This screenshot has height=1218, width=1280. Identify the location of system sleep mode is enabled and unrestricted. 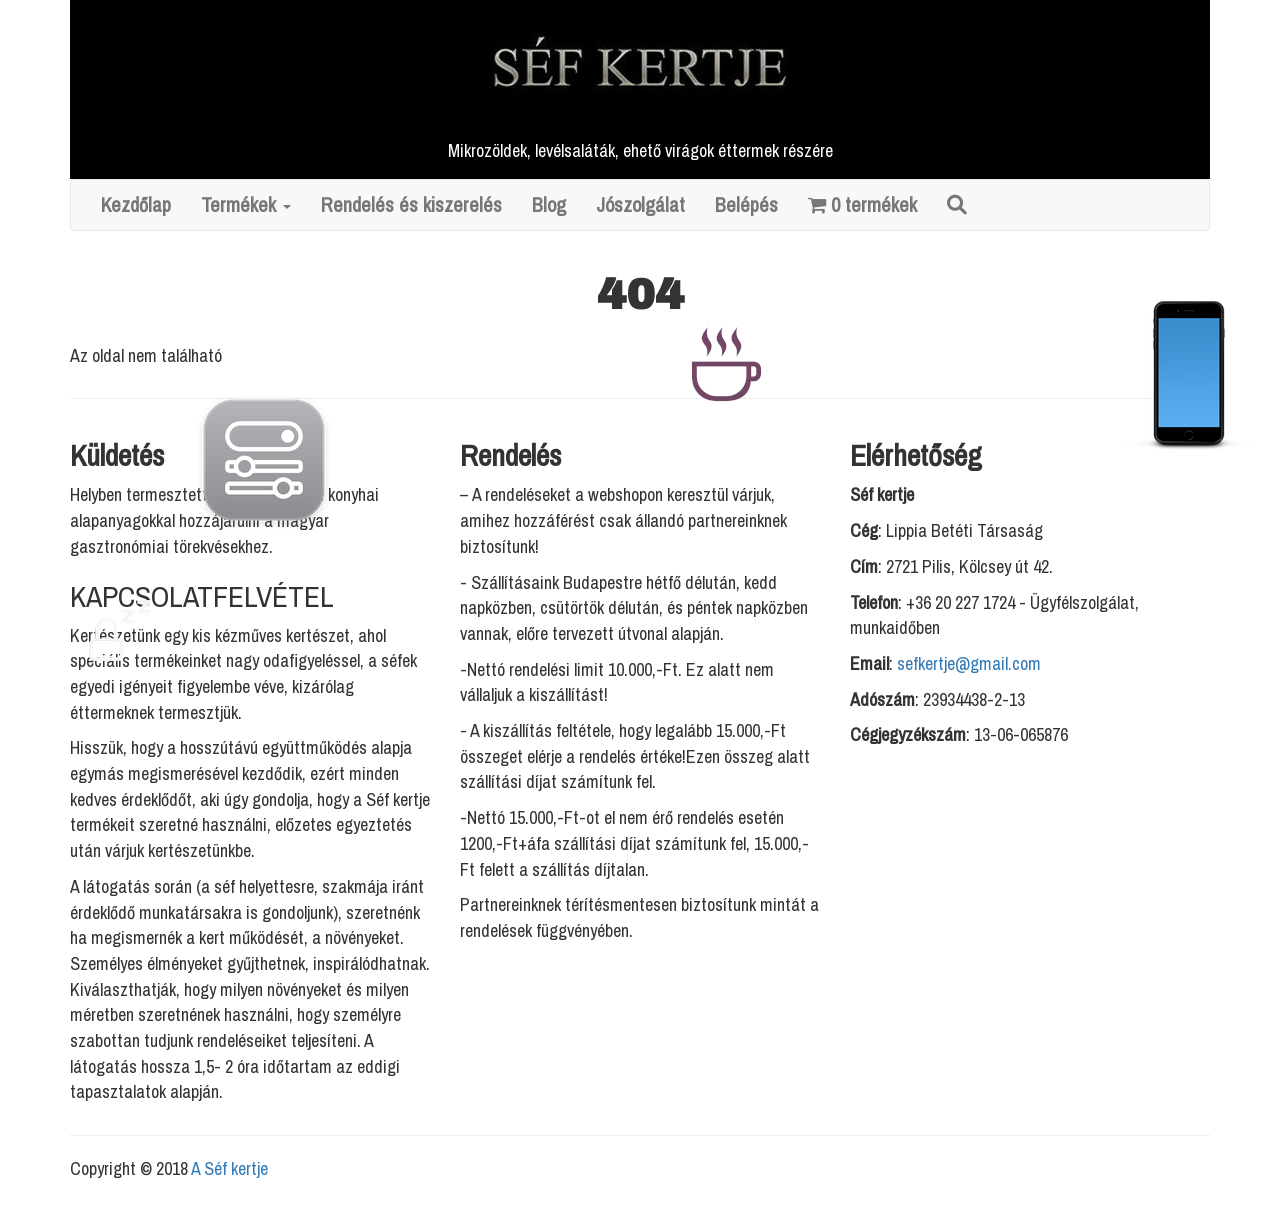
(119, 630).